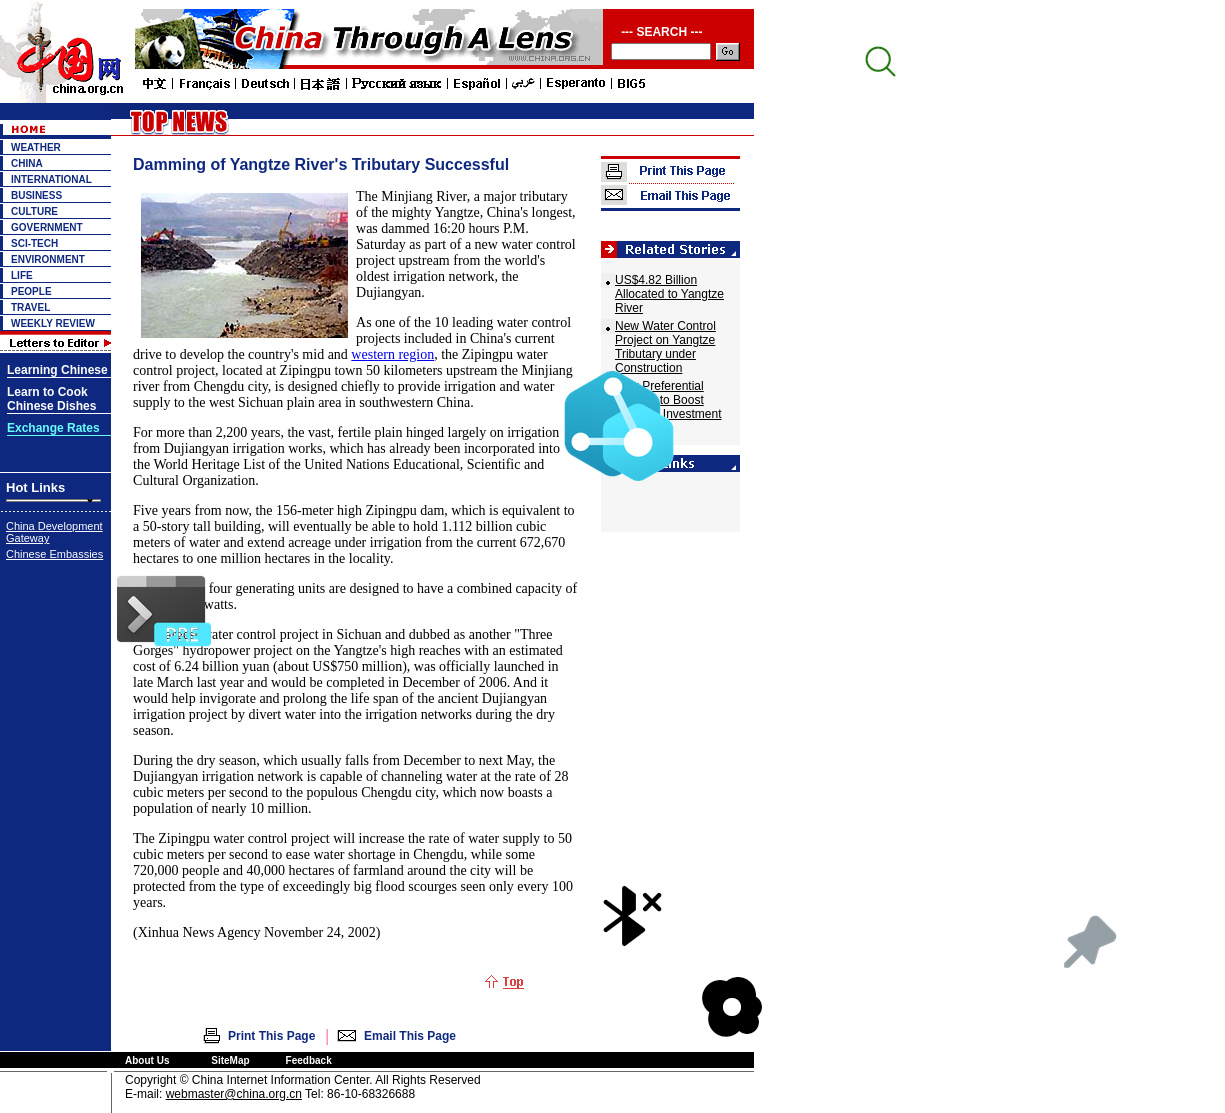 Image resolution: width=1225 pixels, height=1113 pixels. What do you see at coordinates (1091, 941) in the screenshot?
I see `pin an item to keep it visible` at bounding box center [1091, 941].